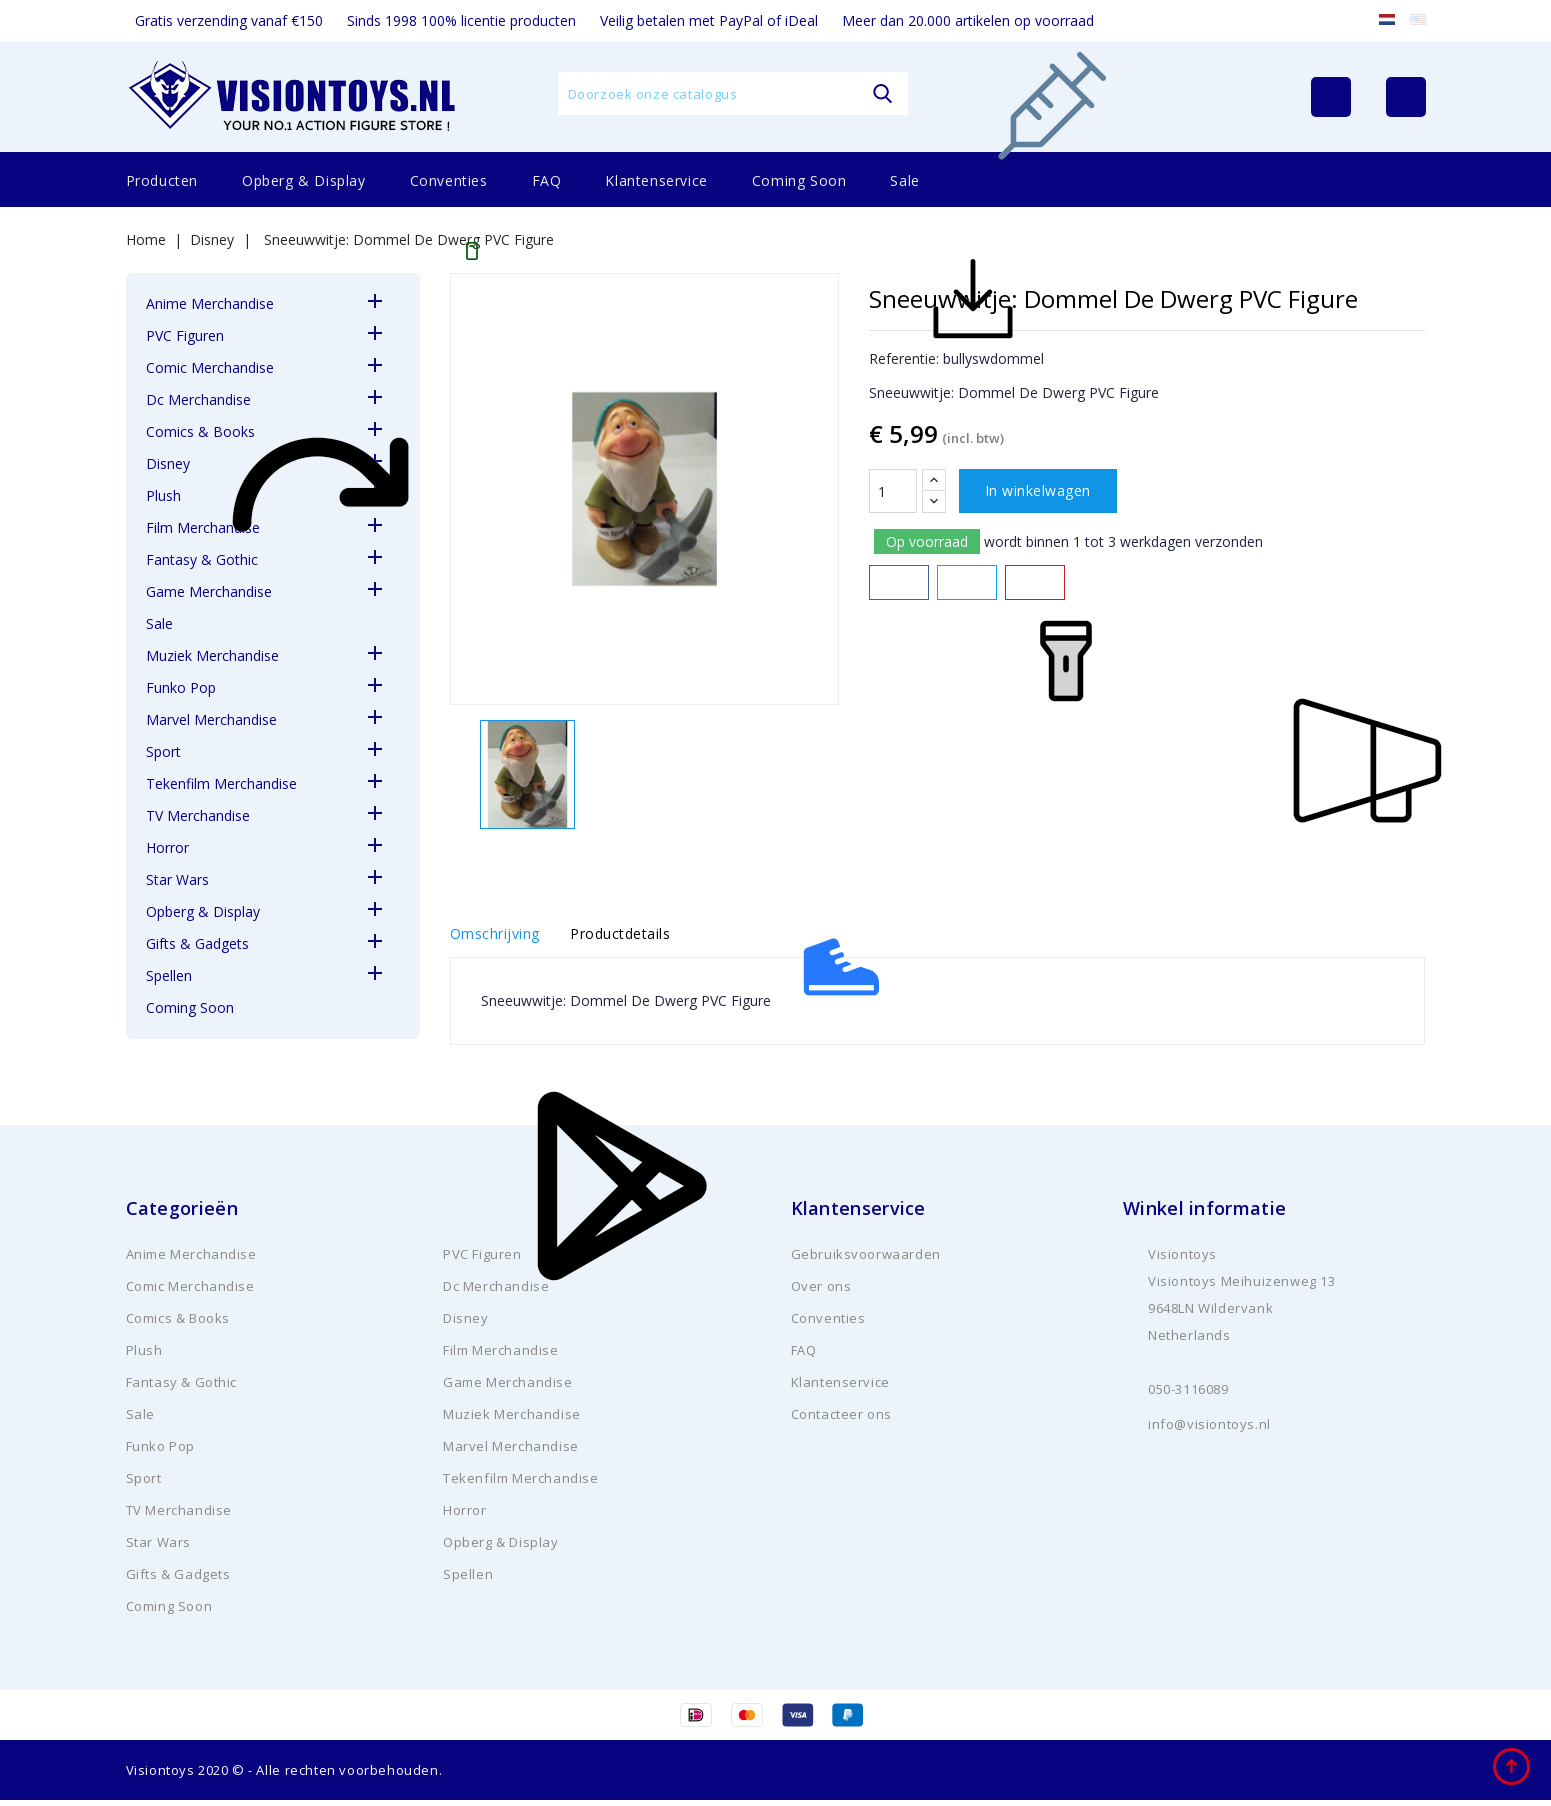 The image size is (1551, 1806). What do you see at coordinates (317, 478) in the screenshot?
I see `redo an action` at bounding box center [317, 478].